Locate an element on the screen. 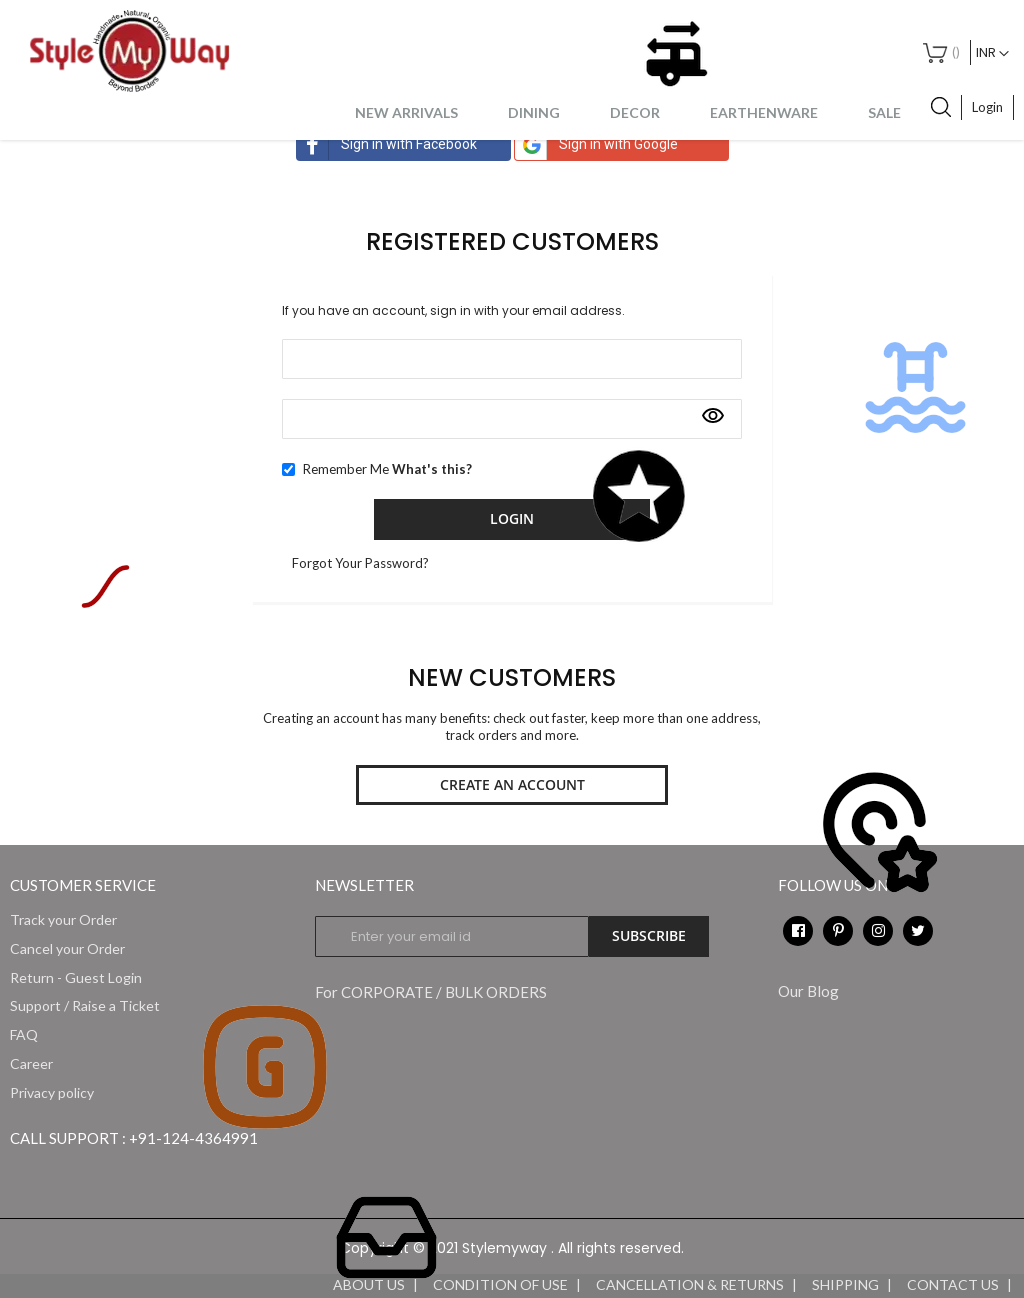 The width and height of the screenshot is (1024, 1298). view your inbox messages is located at coordinates (386, 1237).